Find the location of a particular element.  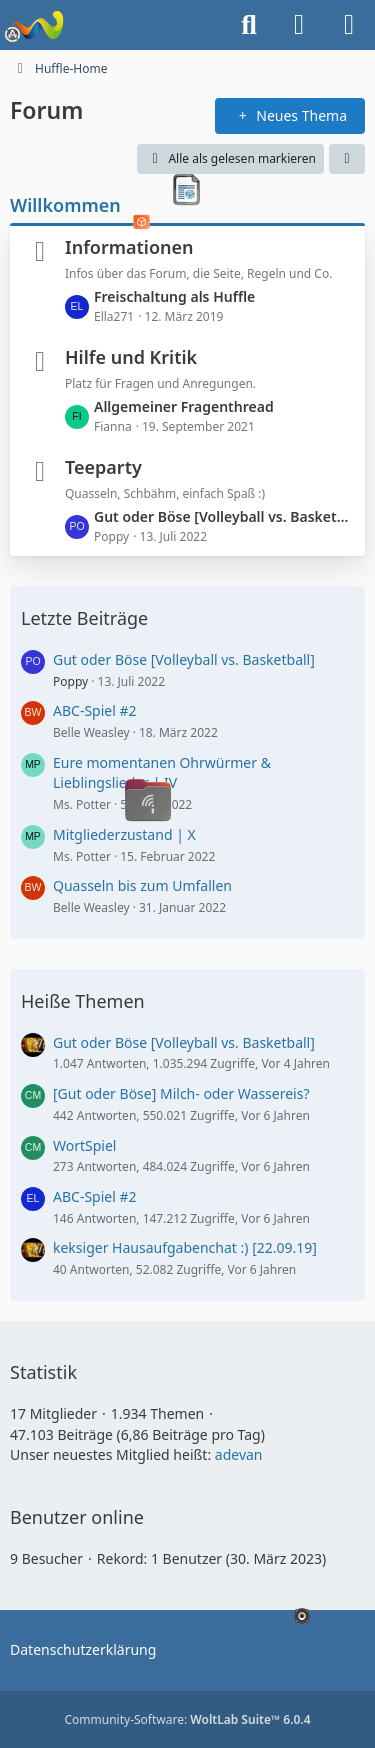

open a web document file is located at coordinates (186, 189).